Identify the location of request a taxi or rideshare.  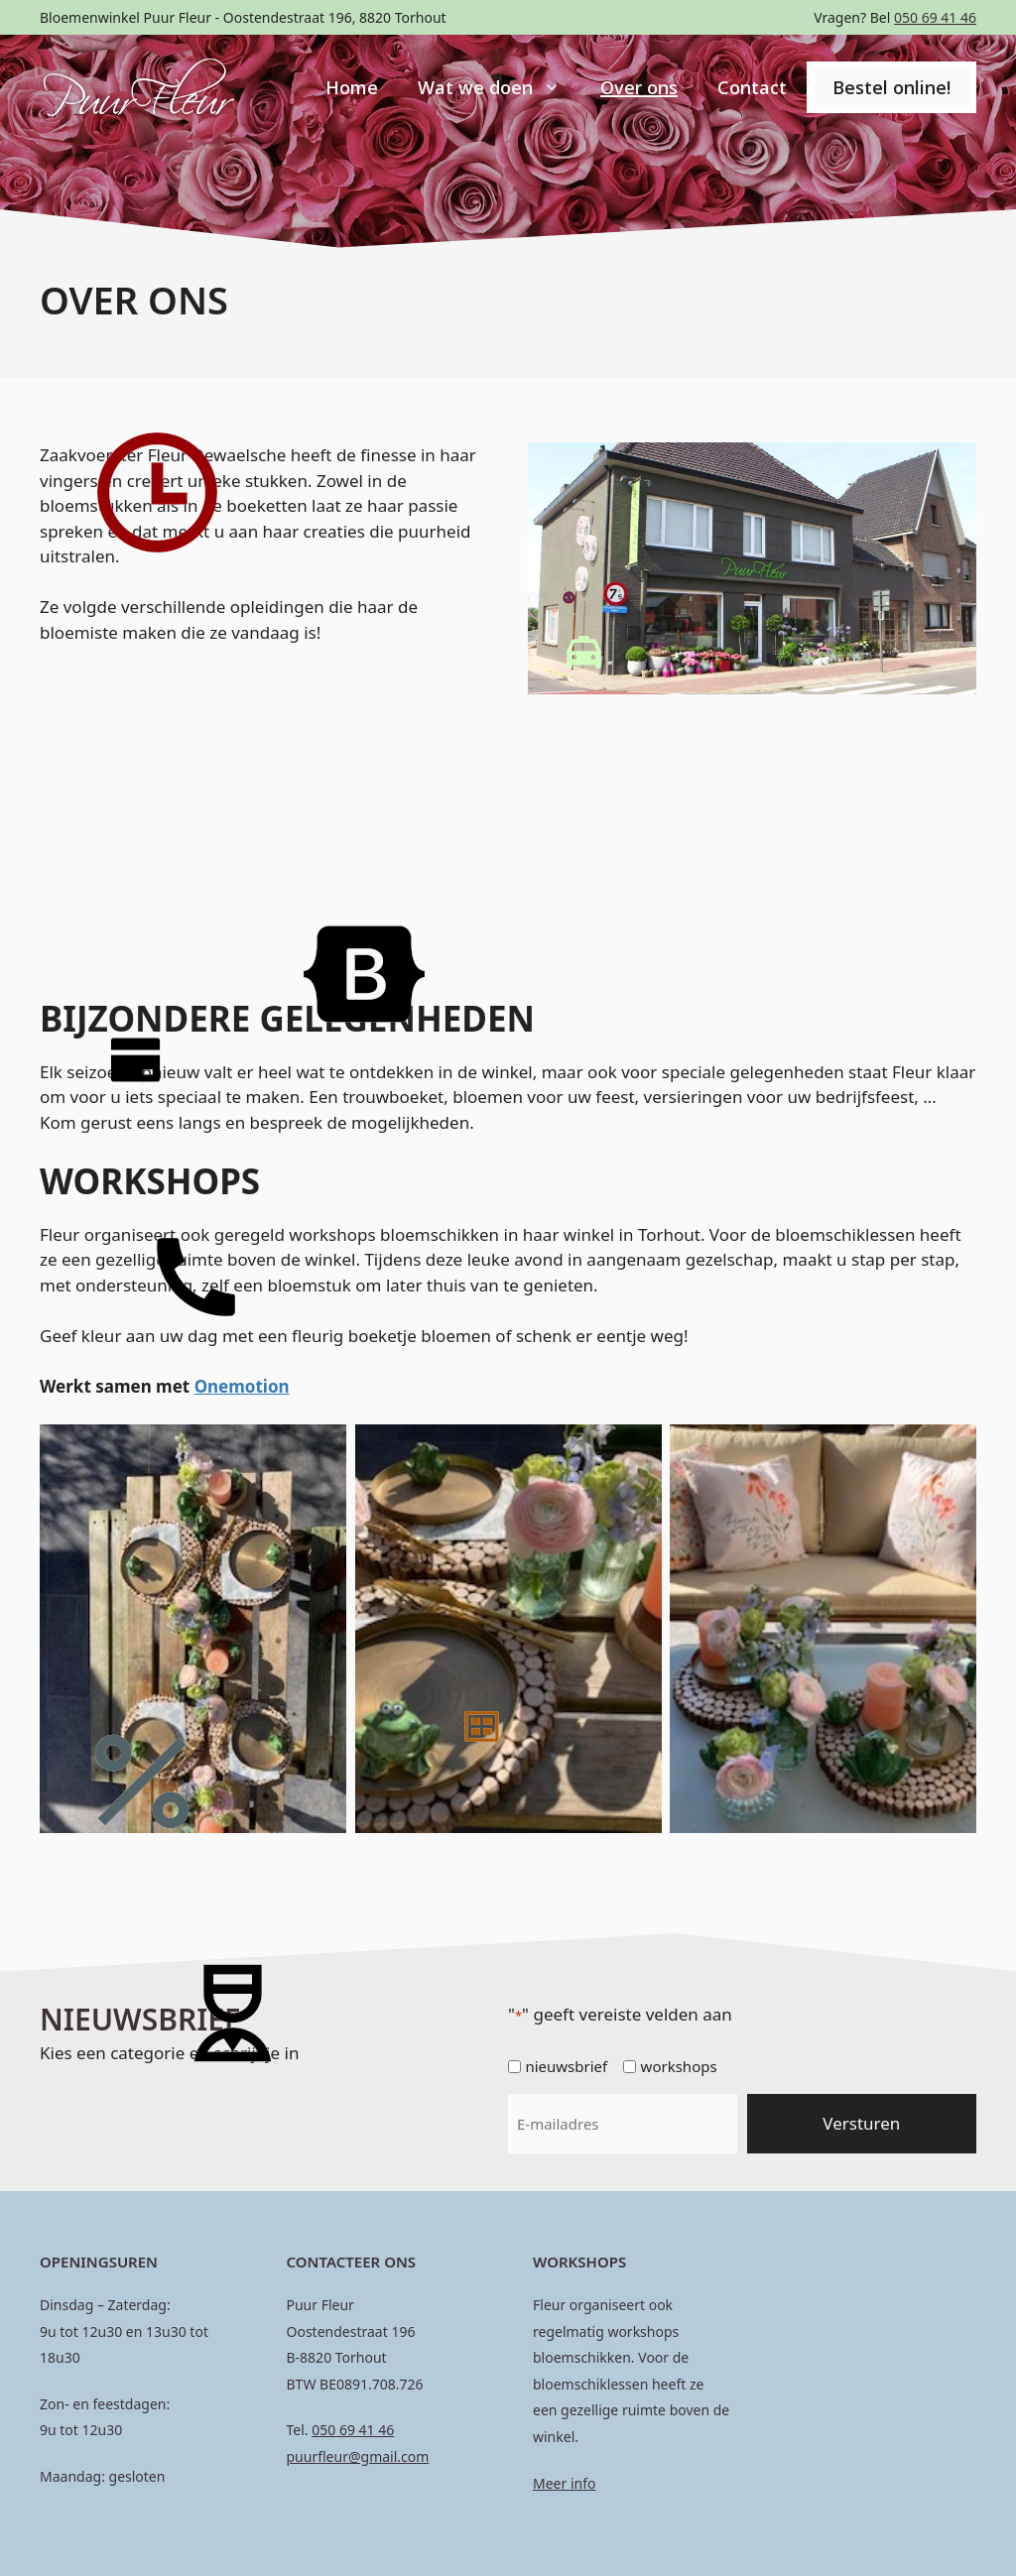
(583, 651).